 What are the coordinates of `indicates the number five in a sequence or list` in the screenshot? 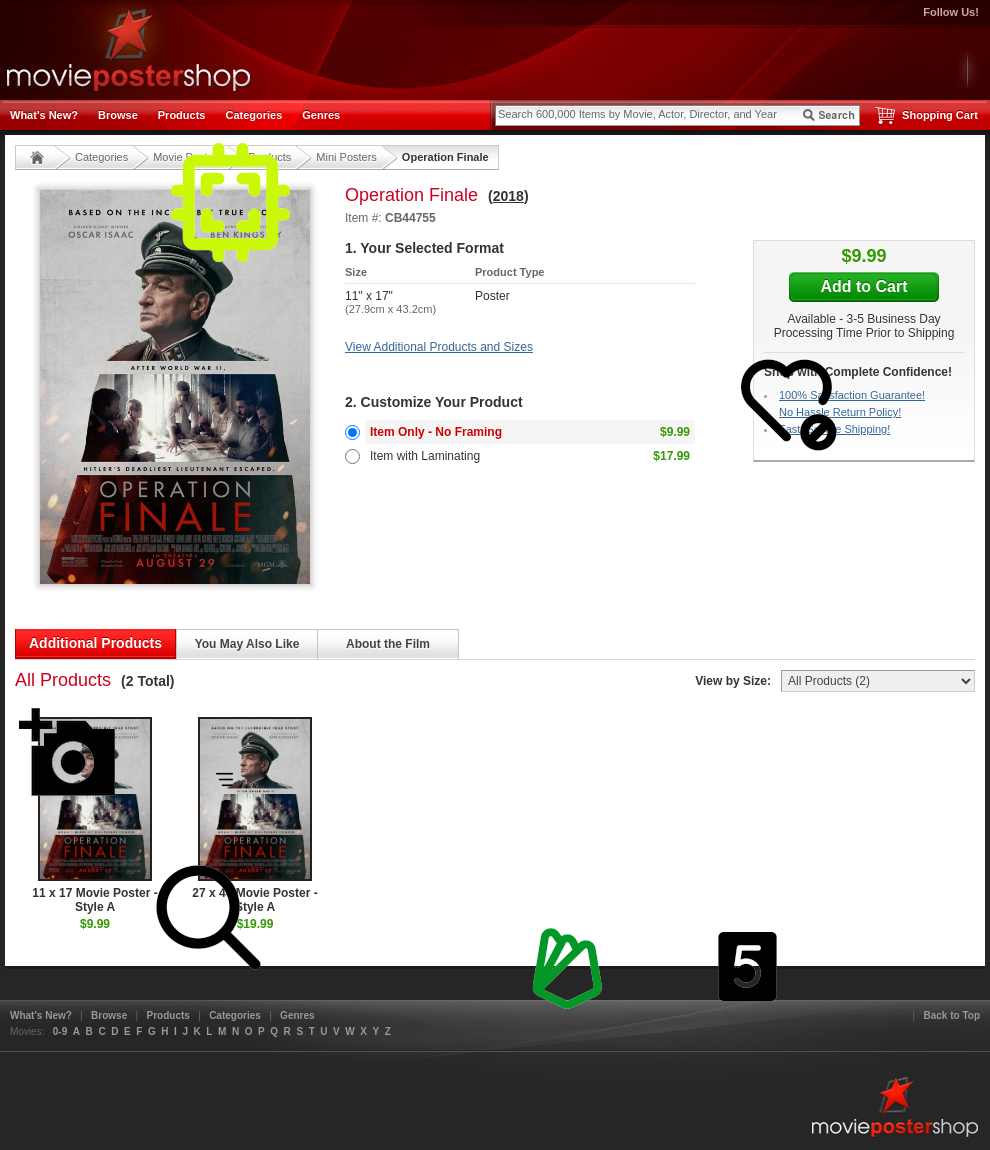 It's located at (747, 966).